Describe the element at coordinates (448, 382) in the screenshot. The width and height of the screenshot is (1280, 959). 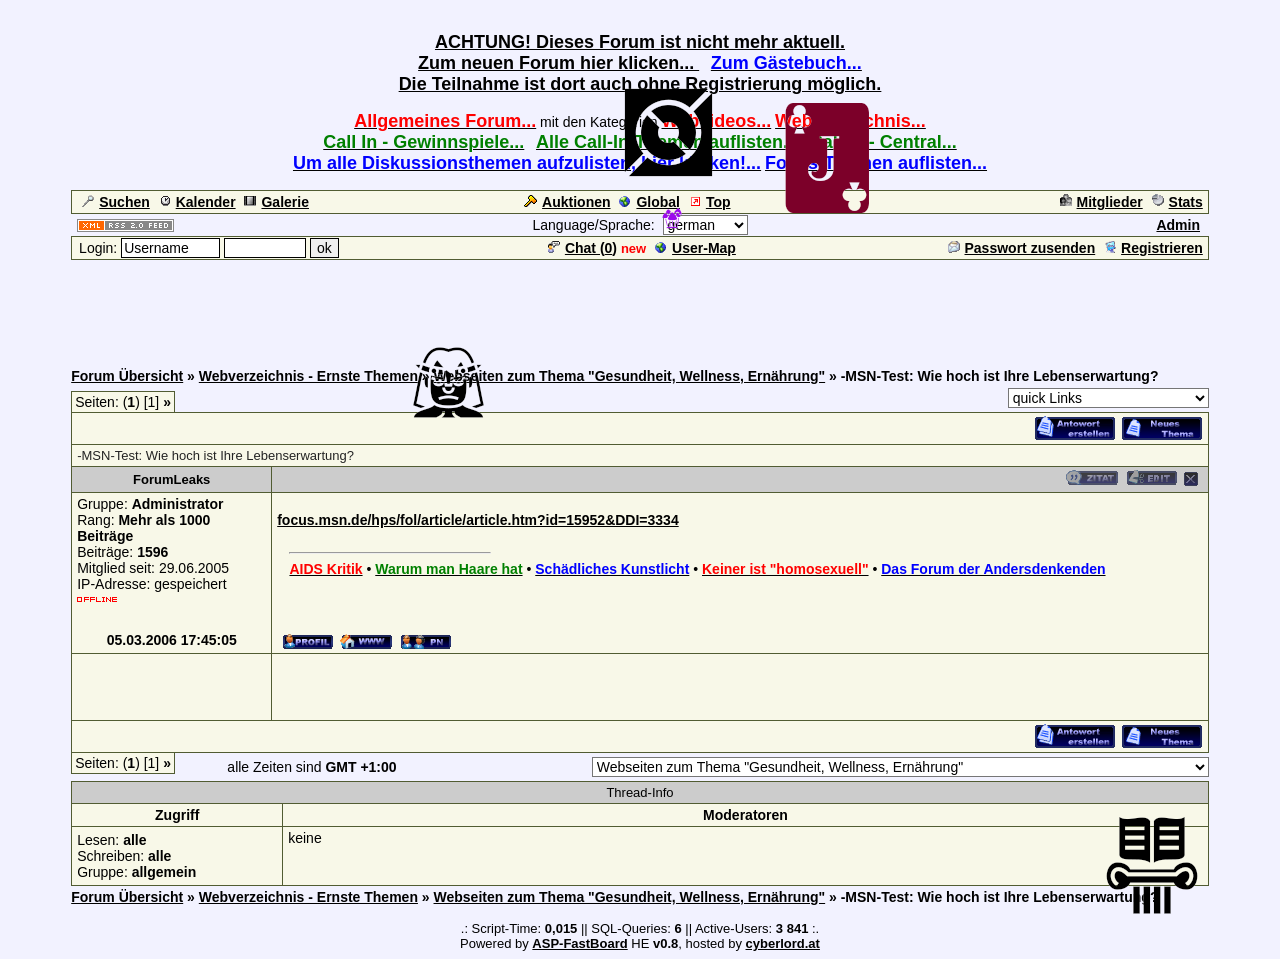
I see `select barbarian character class` at that location.